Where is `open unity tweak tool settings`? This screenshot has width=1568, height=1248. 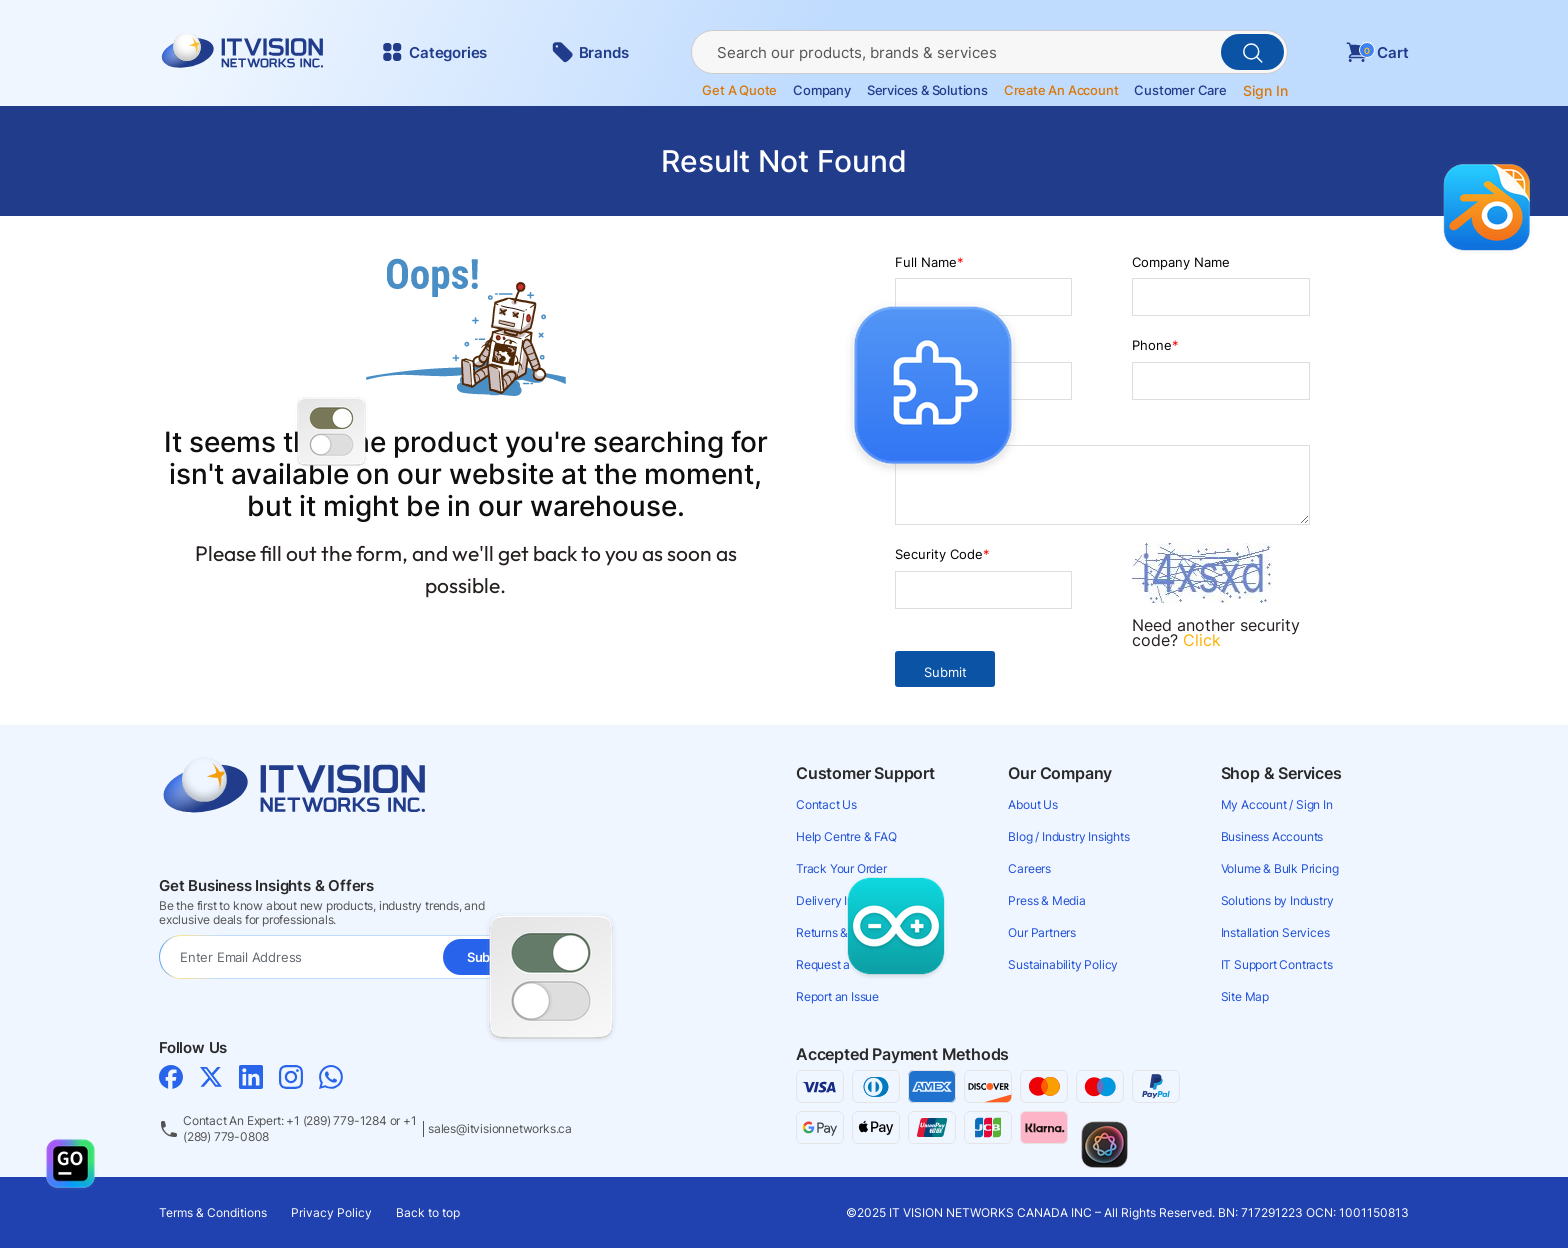 open unity tweak tool settings is located at coordinates (551, 977).